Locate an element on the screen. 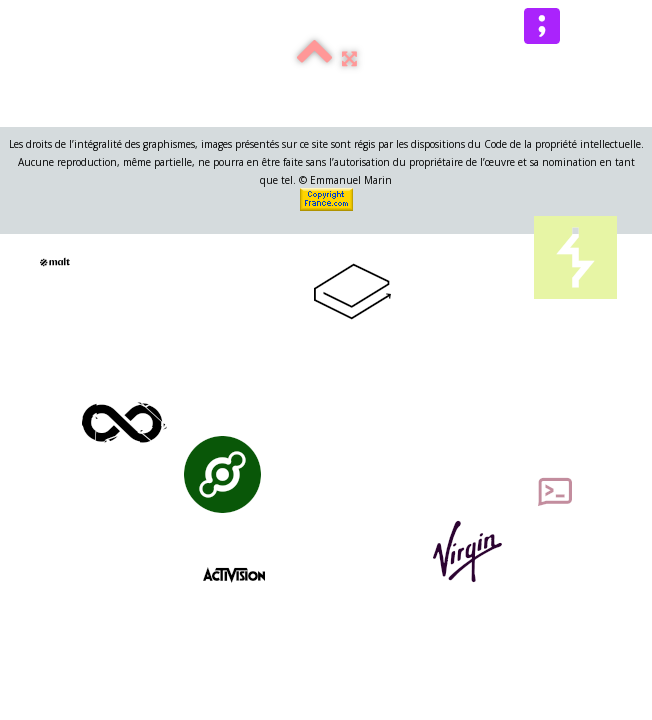  virgin group company logo is located at coordinates (467, 551).